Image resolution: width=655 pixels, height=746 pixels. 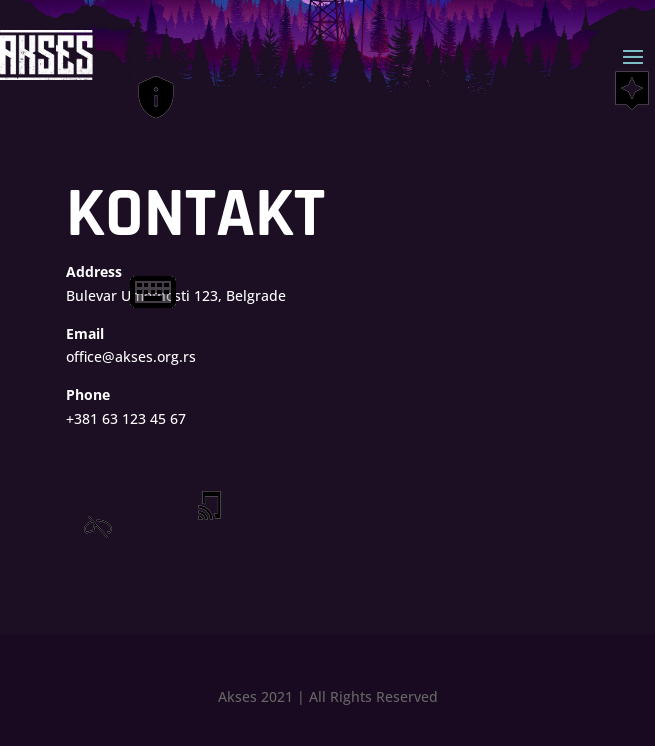 I want to click on end or decline a phone call, so click(x=98, y=527).